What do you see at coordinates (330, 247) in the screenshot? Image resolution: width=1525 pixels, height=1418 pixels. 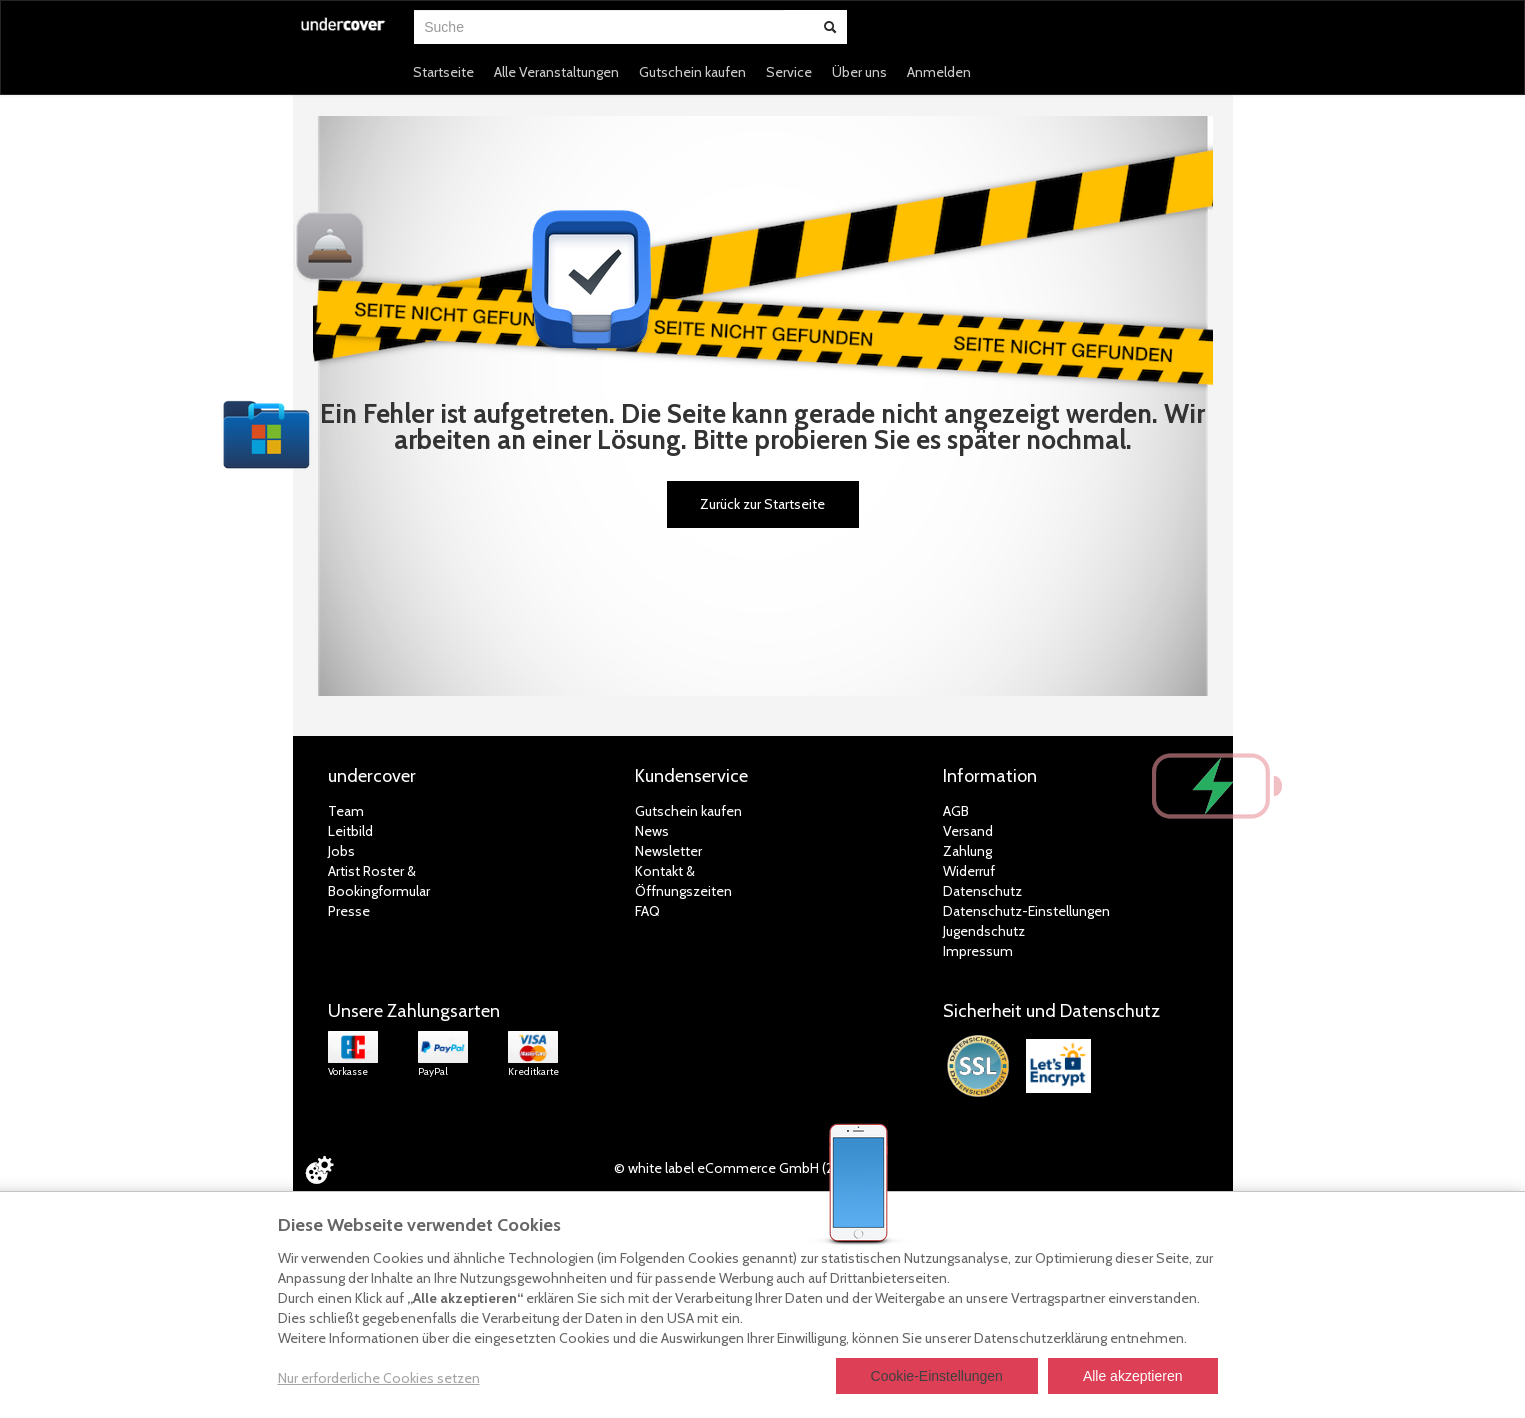 I see `access system services preferences` at bounding box center [330, 247].